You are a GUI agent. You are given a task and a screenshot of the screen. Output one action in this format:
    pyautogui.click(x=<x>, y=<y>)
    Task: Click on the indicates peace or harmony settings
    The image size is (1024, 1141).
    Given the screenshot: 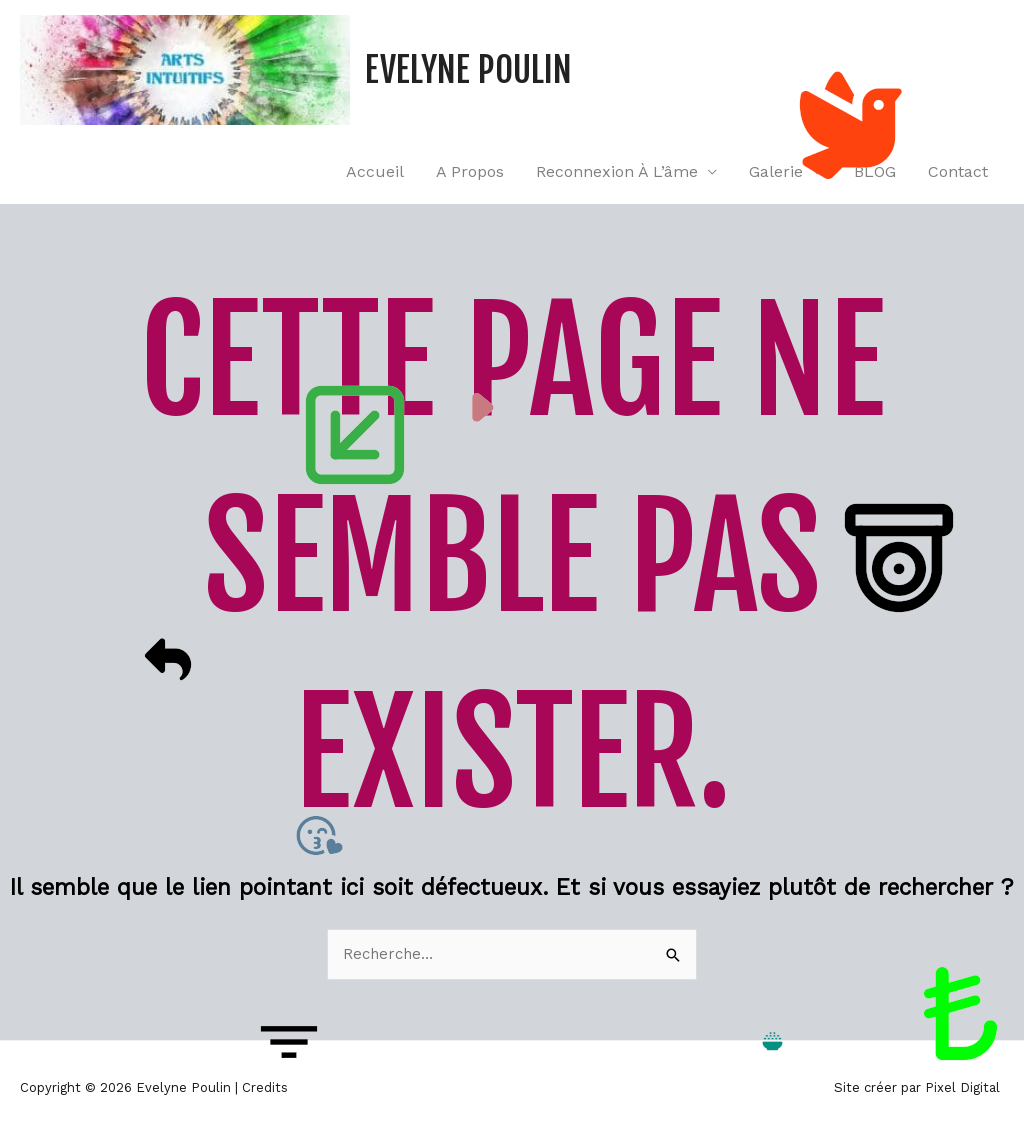 What is the action you would take?
    pyautogui.click(x=849, y=128)
    